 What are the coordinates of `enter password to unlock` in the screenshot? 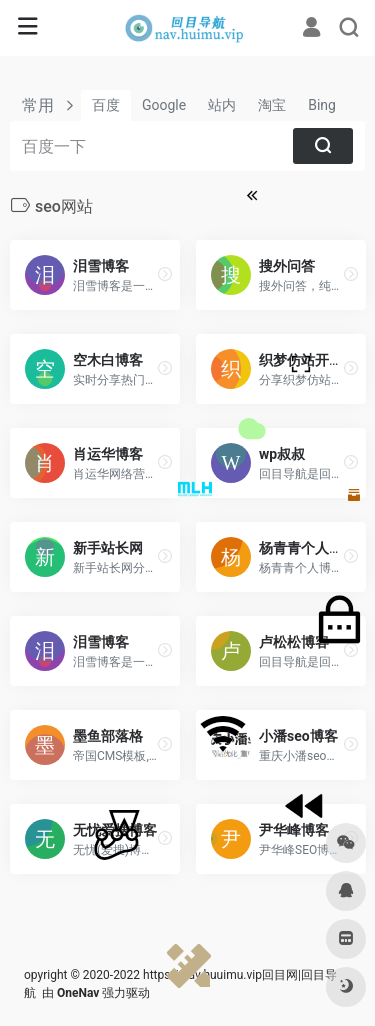 It's located at (339, 620).